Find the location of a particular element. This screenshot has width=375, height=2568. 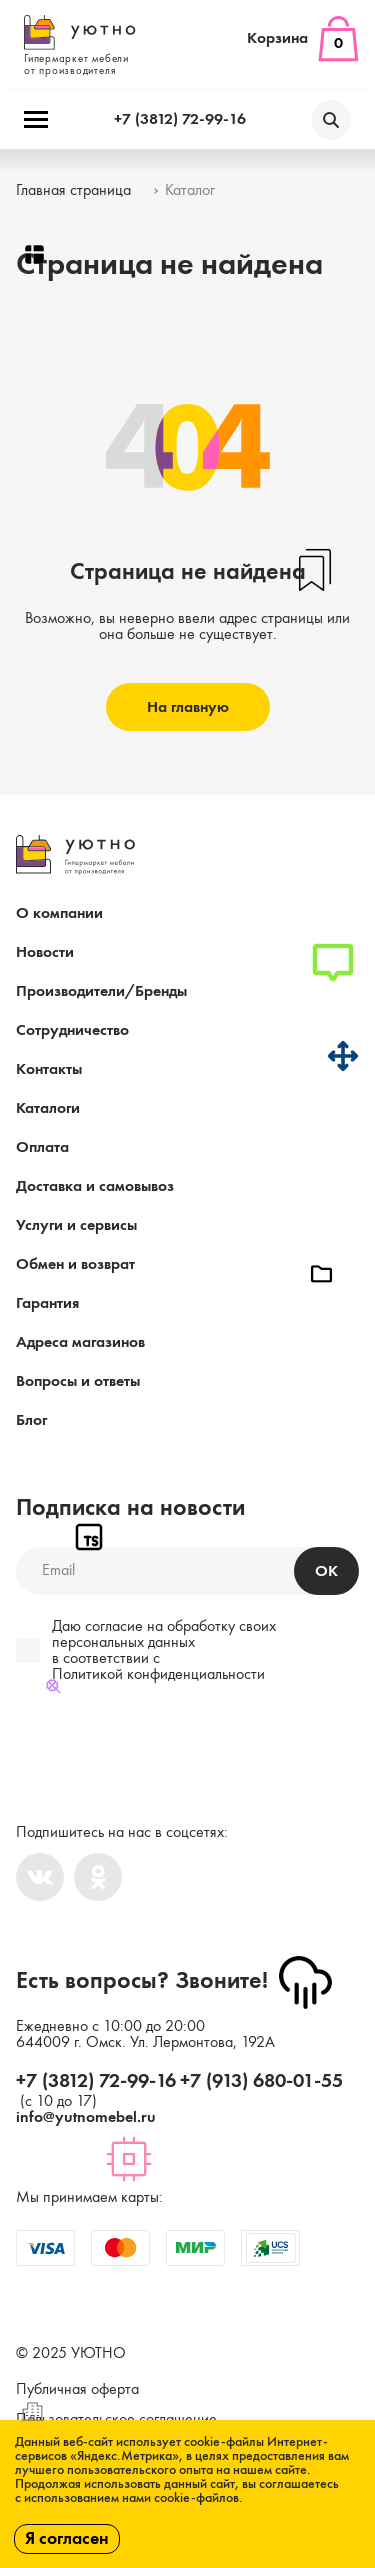

open file folder is located at coordinates (321, 1273).